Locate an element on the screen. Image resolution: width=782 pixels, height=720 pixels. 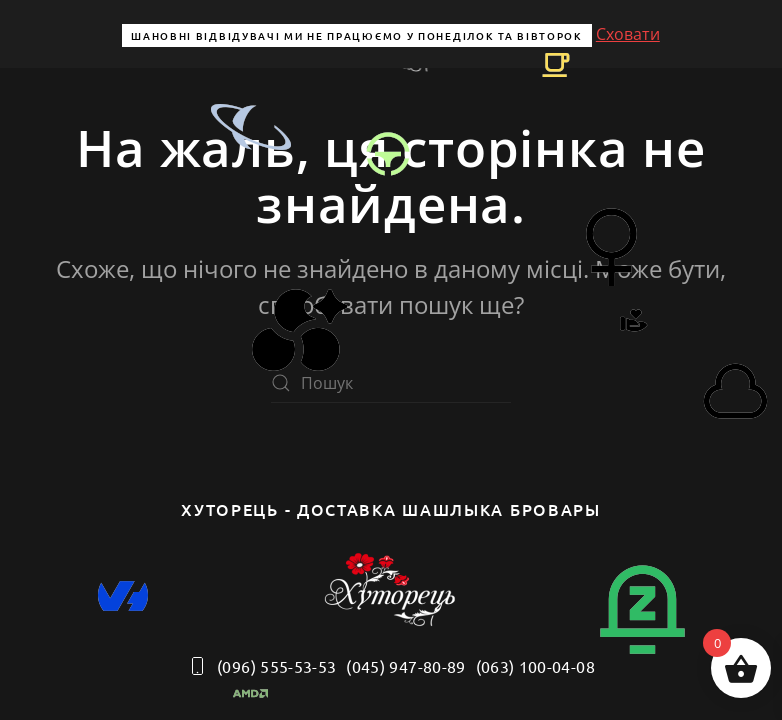
browse coffee shop or café locations is located at coordinates (556, 65).